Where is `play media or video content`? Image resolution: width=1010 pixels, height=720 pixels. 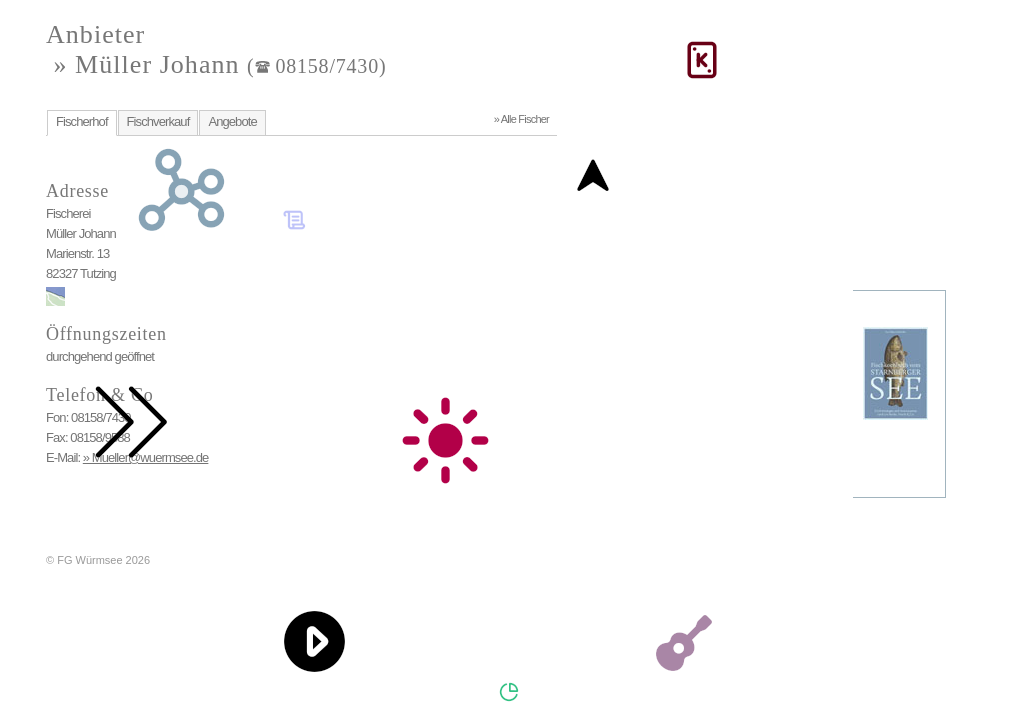
play media or video content is located at coordinates (314, 641).